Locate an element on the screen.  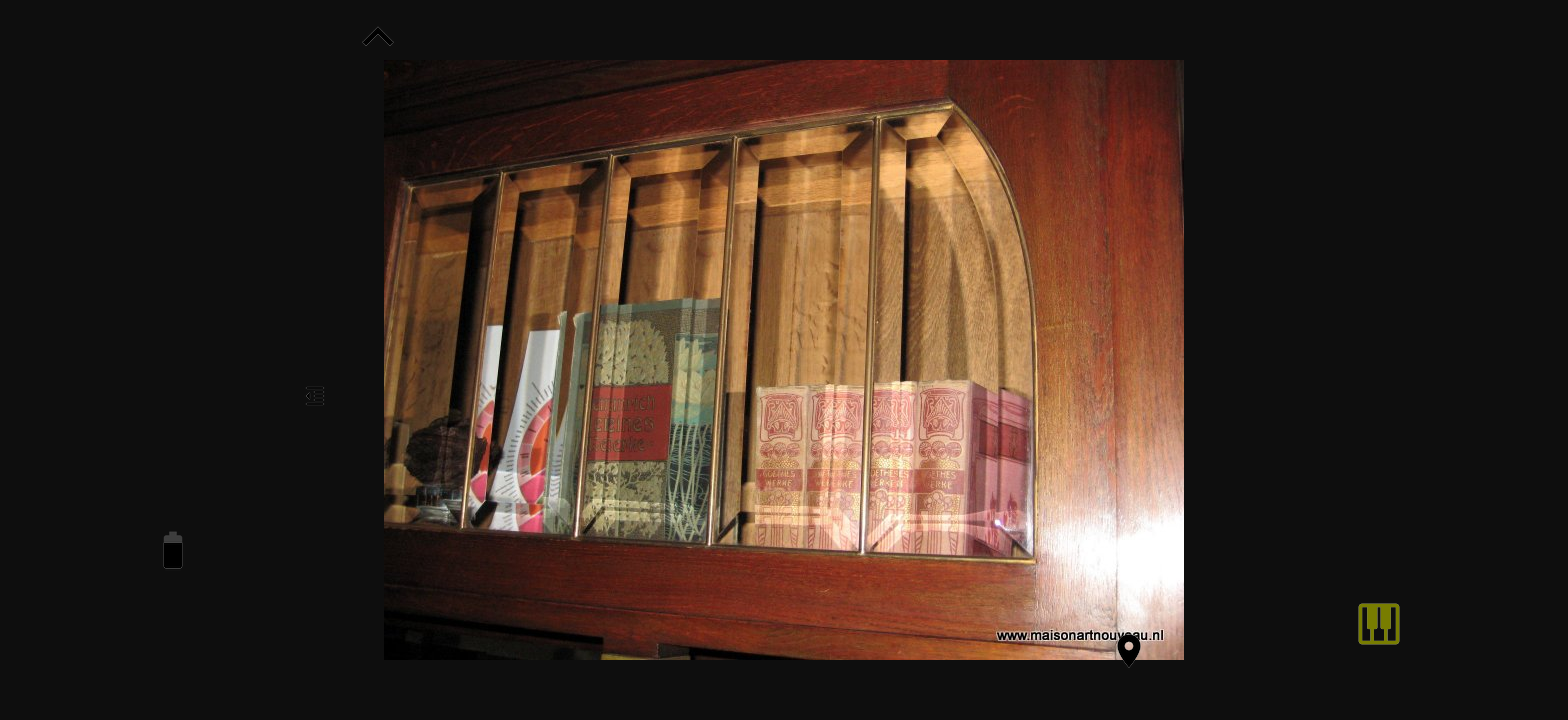
indicates battery is at 90% charge is located at coordinates (173, 550).